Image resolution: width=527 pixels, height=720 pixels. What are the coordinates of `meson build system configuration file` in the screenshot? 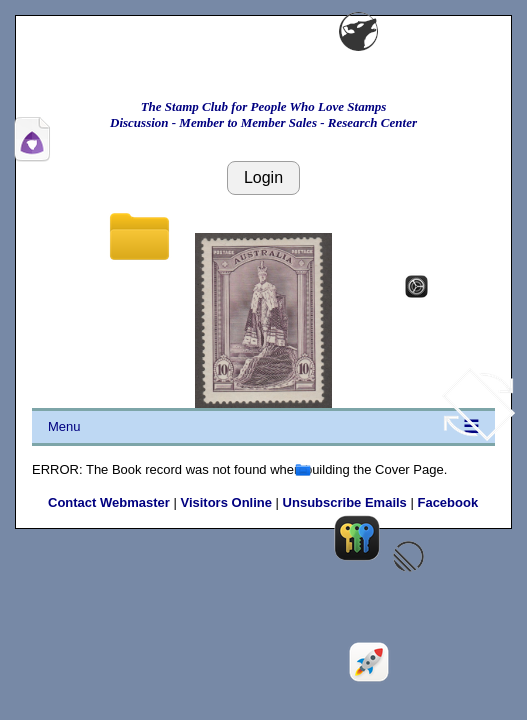 It's located at (32, 139).